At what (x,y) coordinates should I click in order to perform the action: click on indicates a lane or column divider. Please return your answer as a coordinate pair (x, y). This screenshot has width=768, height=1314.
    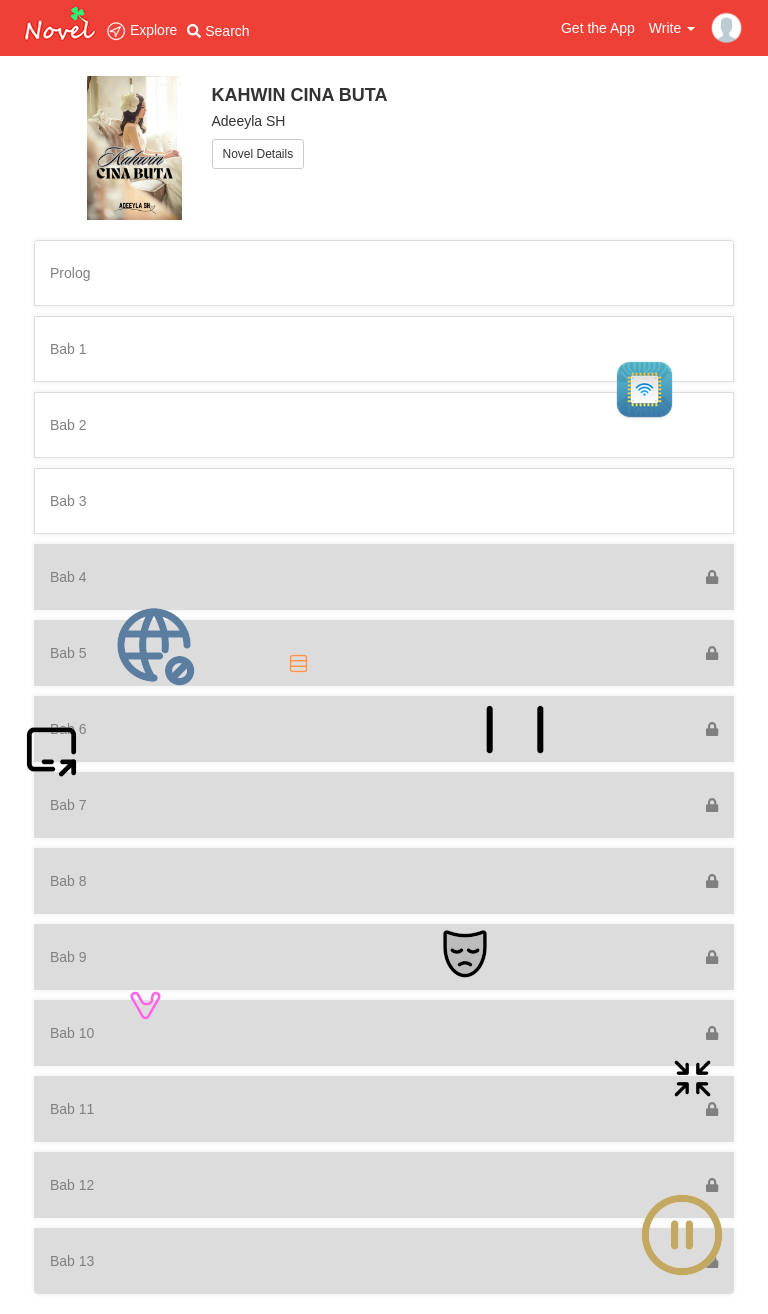
    Looking at the image, I should click on (515, 728).